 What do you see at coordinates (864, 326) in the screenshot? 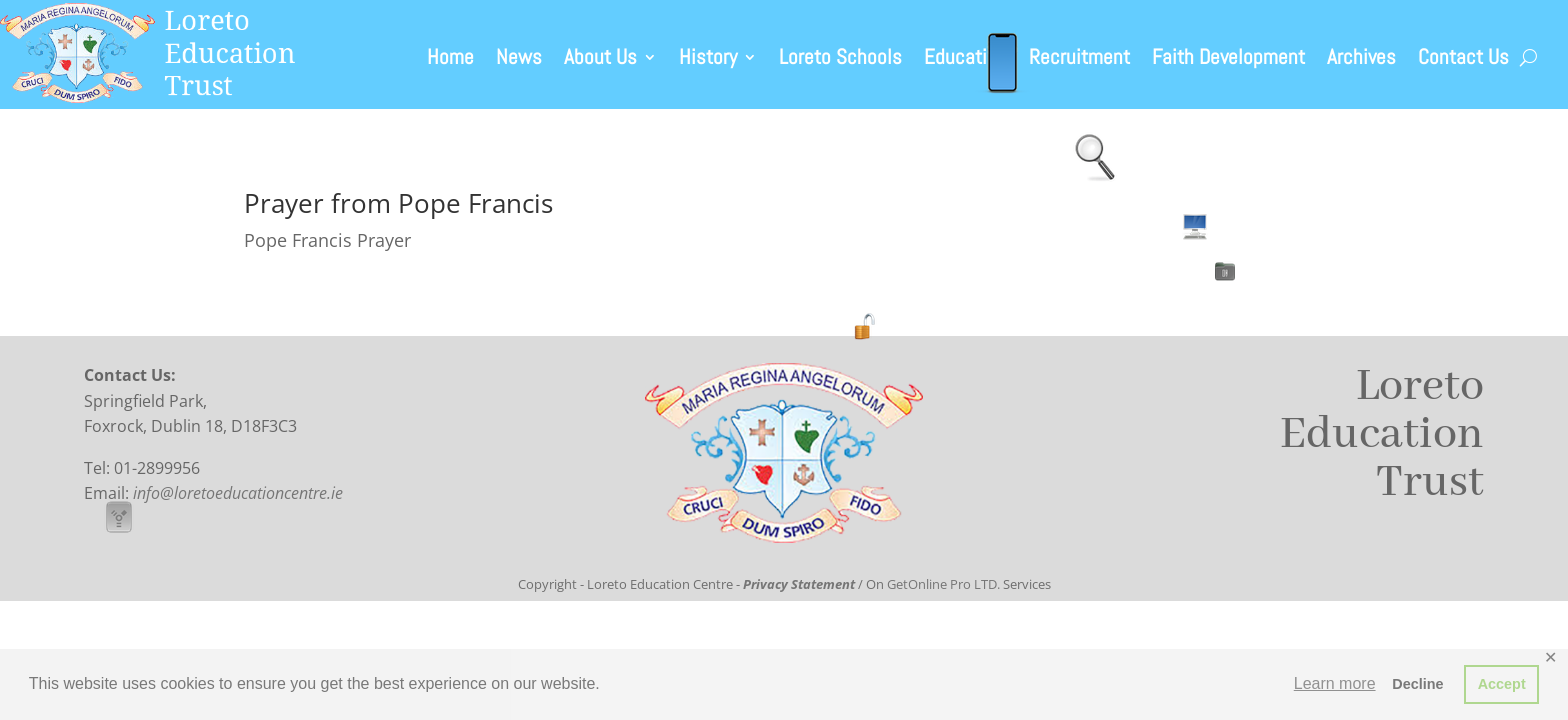
I see `indicates an unlocked or unsecured item` at bounding box center [864, 326].